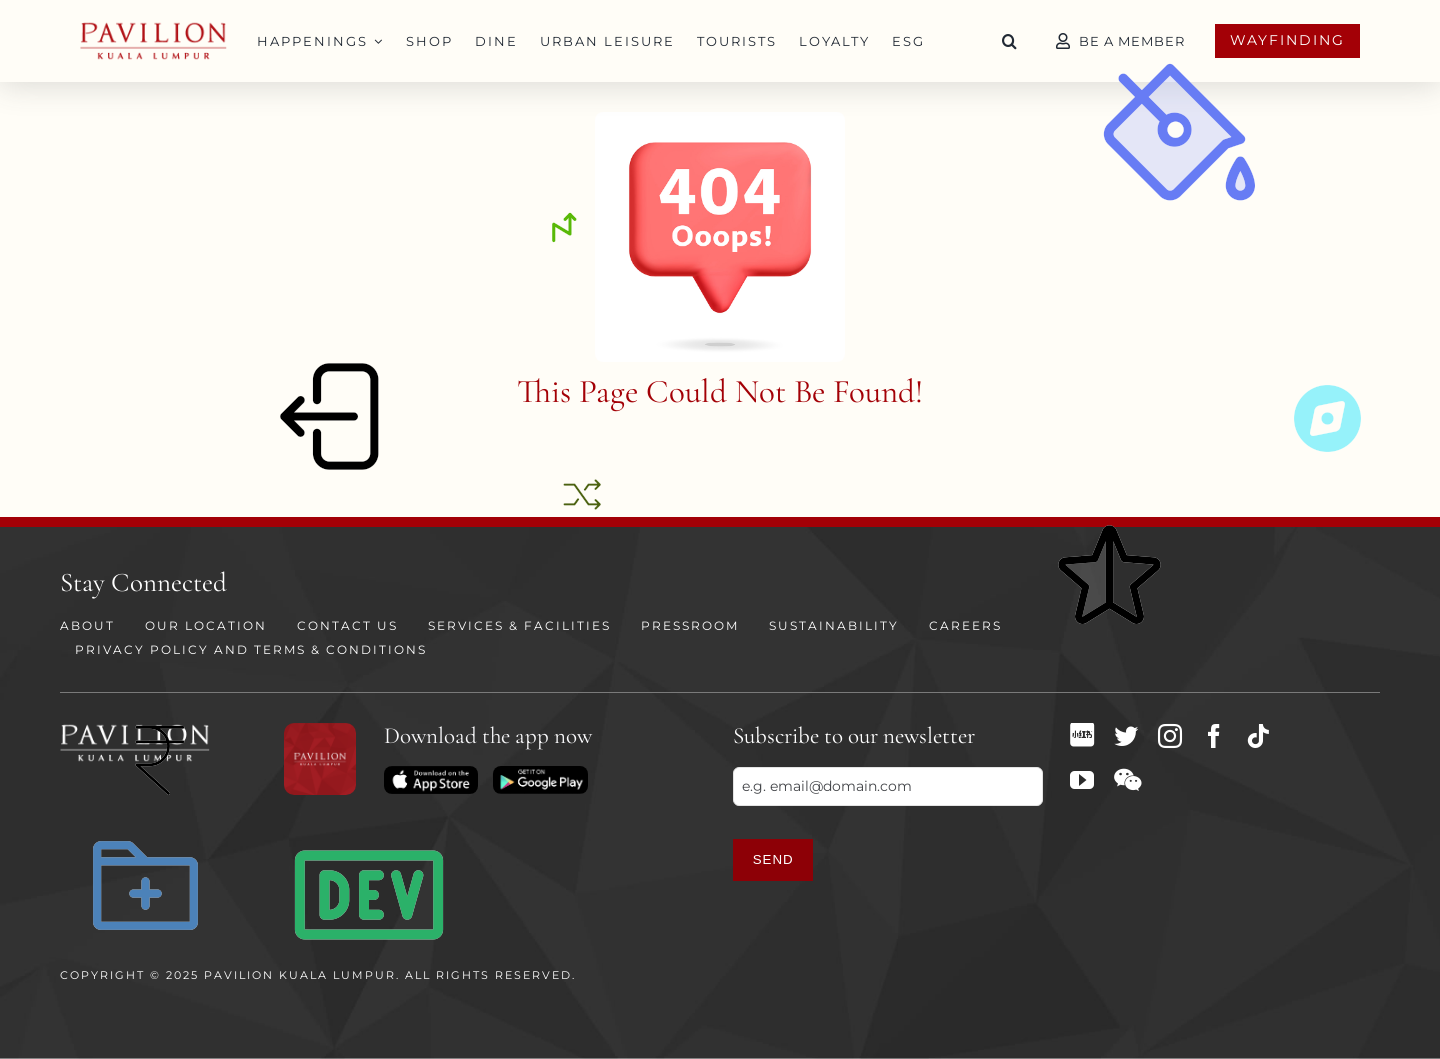 This screenshot has width=1440, height=1059. I want to click on log out of your account, so click(337, 416).